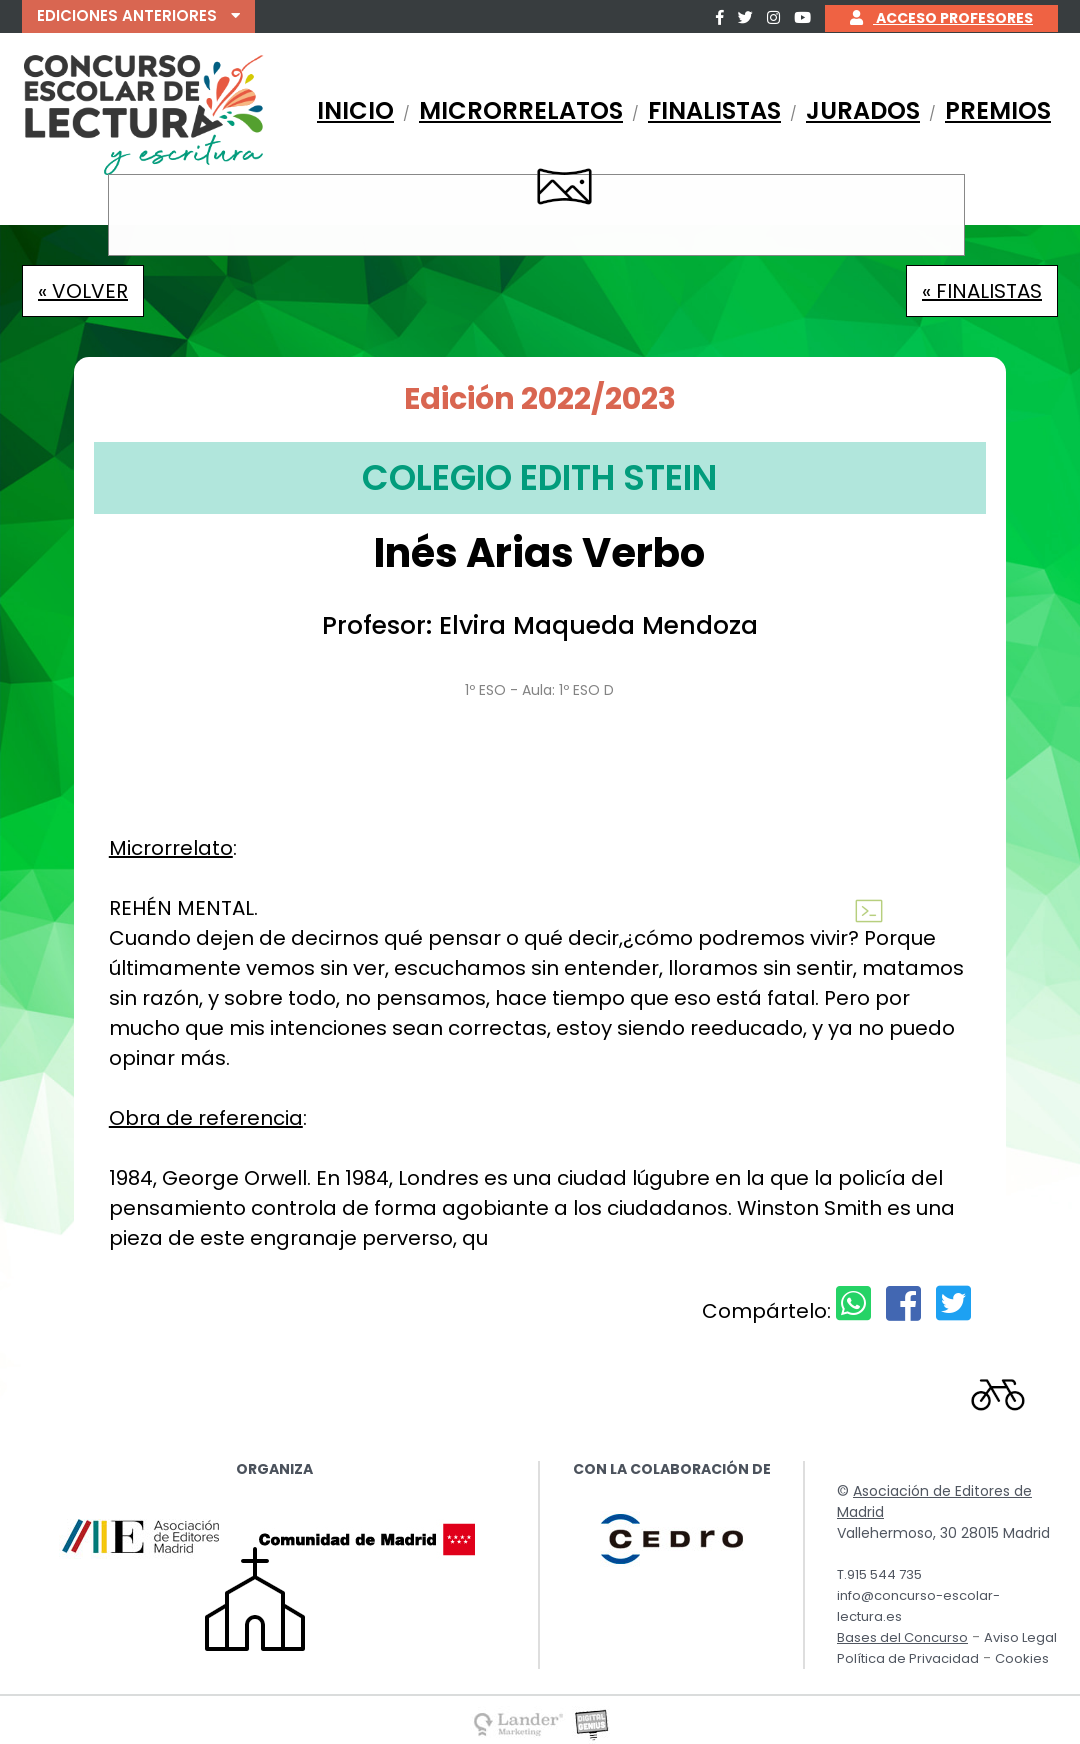 Image resolution: width=1080 pixels, height=1744 pixels. Describe the element at coordinates (998, 1394) in the screenshot. I see `access bike rental or cycling options` at that location.